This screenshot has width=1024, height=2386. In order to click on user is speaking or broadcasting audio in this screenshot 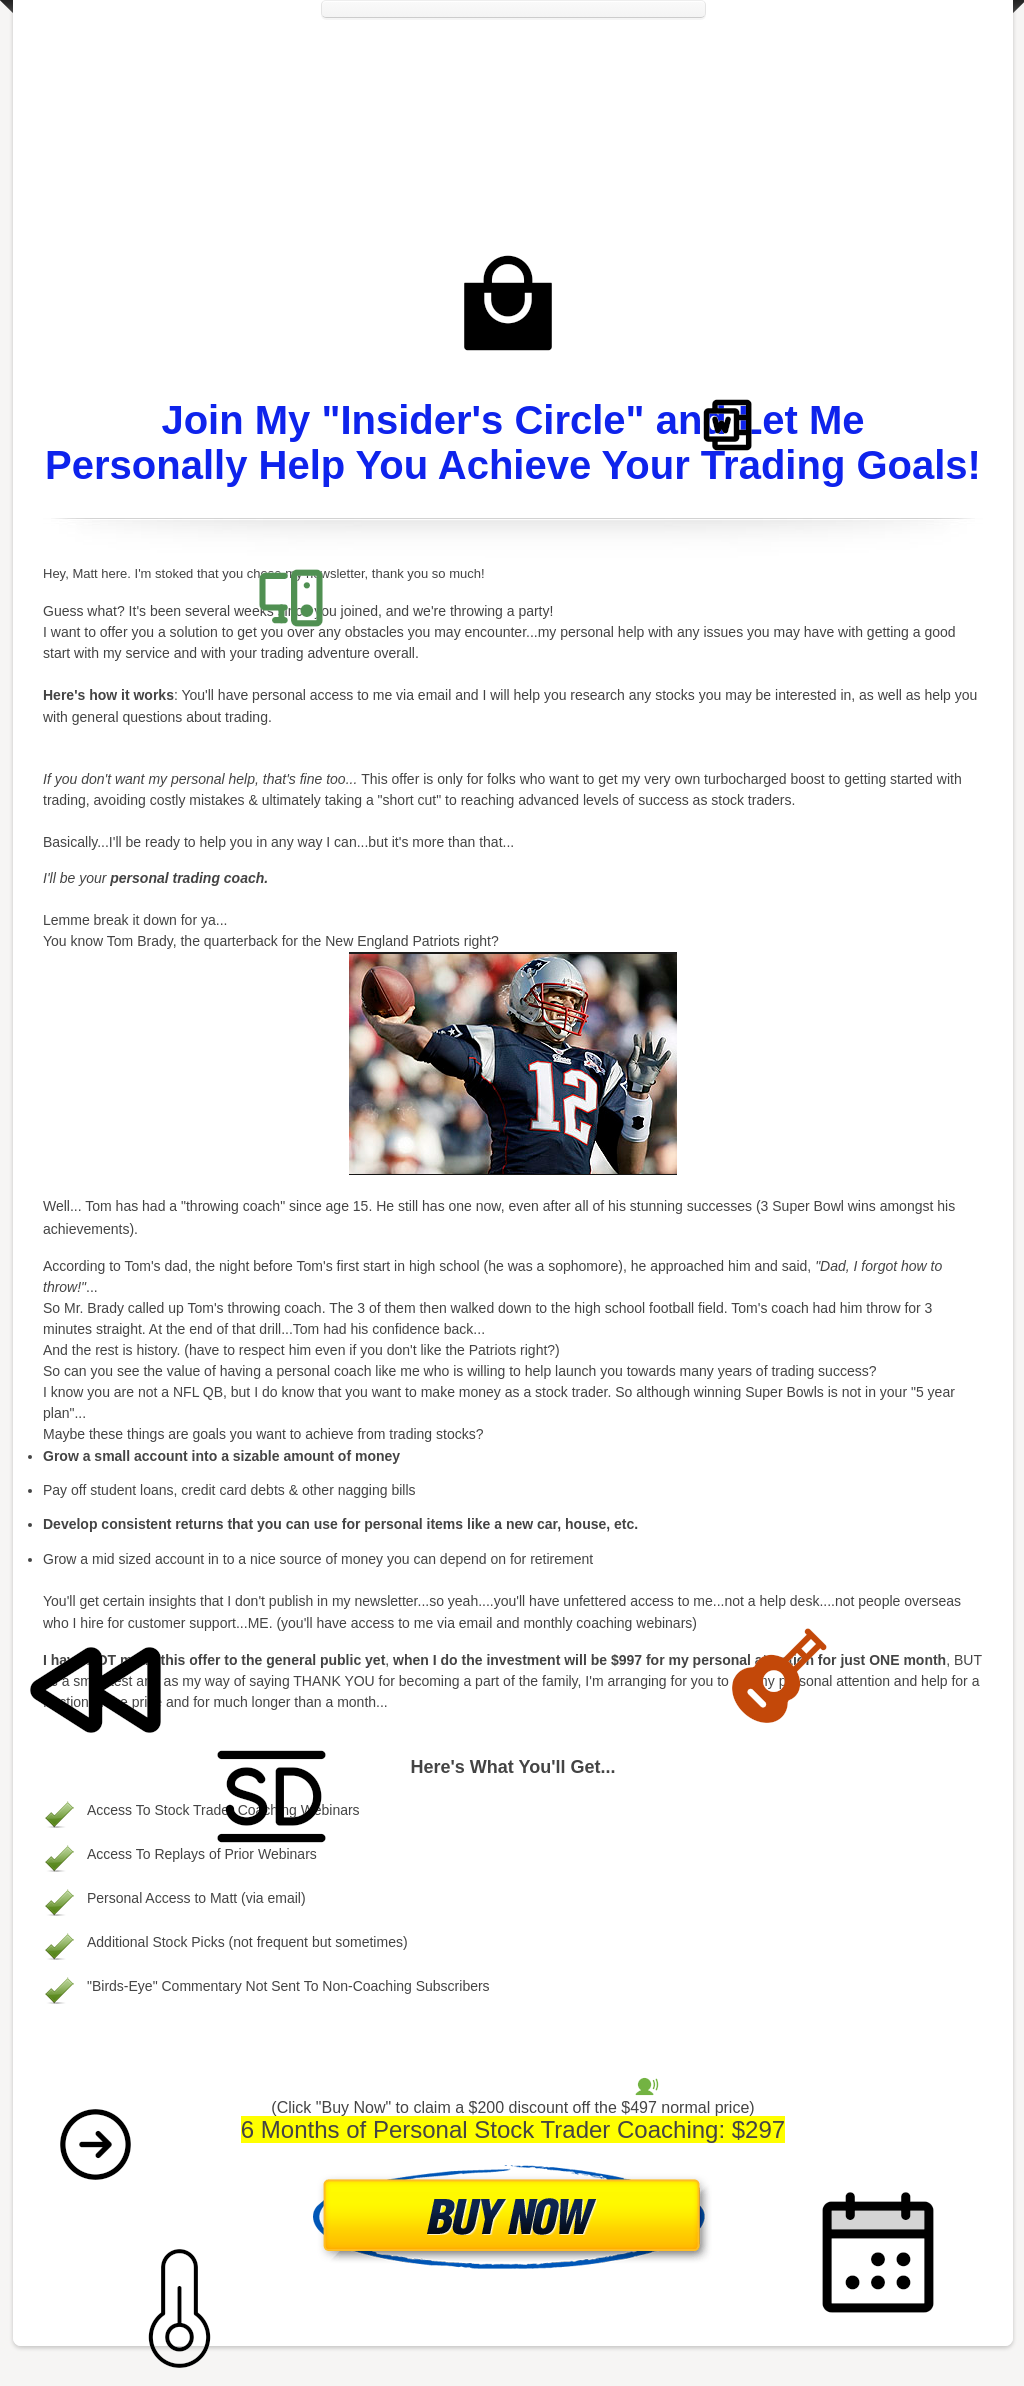, I will do `click(646, 2086)`.